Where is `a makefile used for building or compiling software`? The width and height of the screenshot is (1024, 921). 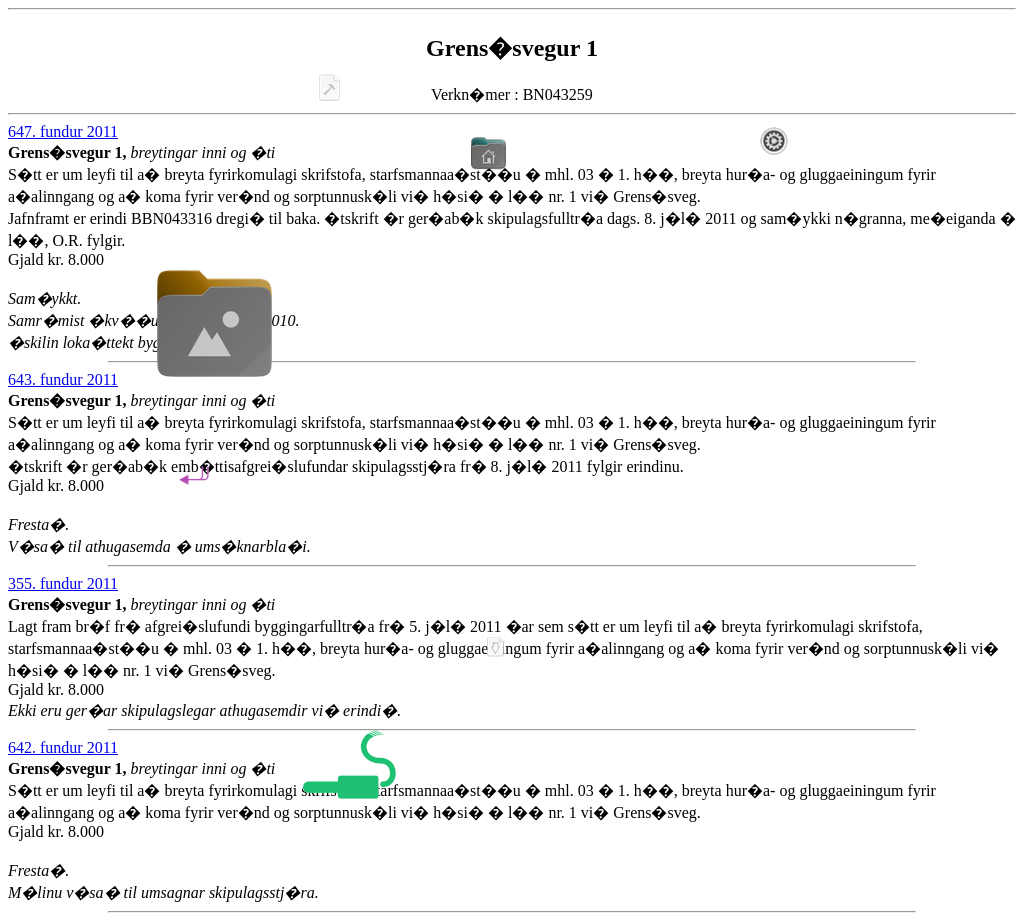
a makefile used for building or compiling software is located at coordinates (329, 87).